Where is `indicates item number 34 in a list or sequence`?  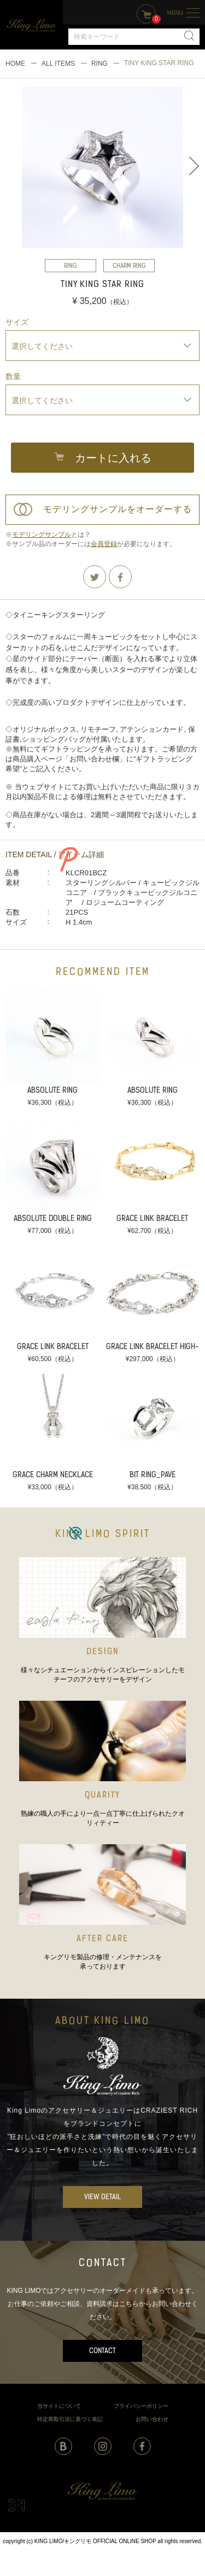 indicates item number 34 in a list or sequence is located at coordinates (16, 2505).